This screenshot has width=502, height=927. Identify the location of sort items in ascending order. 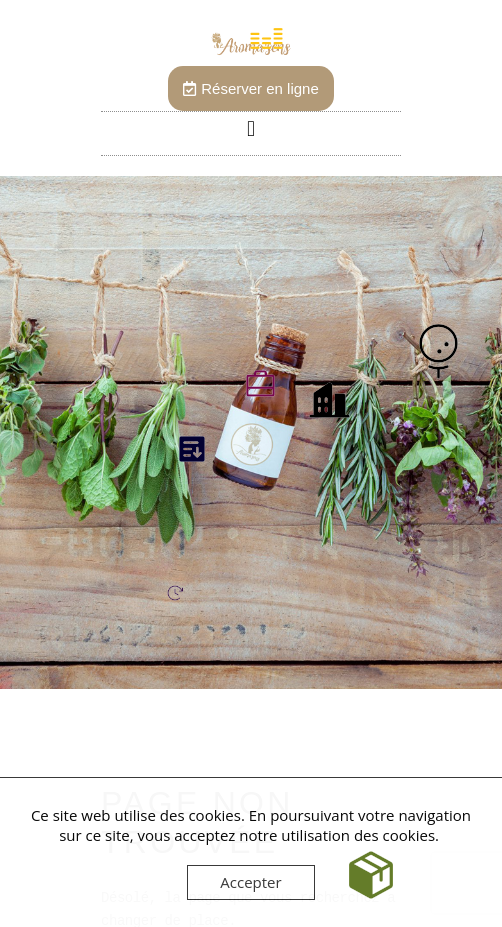
(192, 449).